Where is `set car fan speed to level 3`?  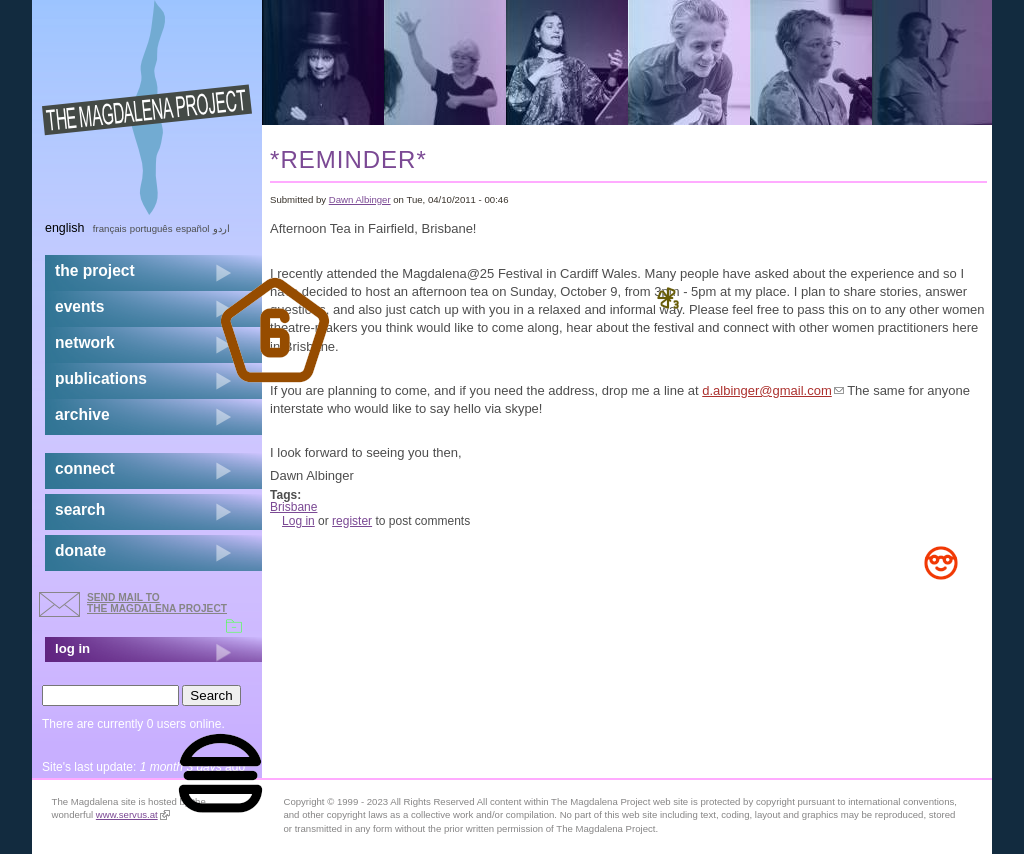
set car fan speed to level 3 is located at coordinates (668, 298).